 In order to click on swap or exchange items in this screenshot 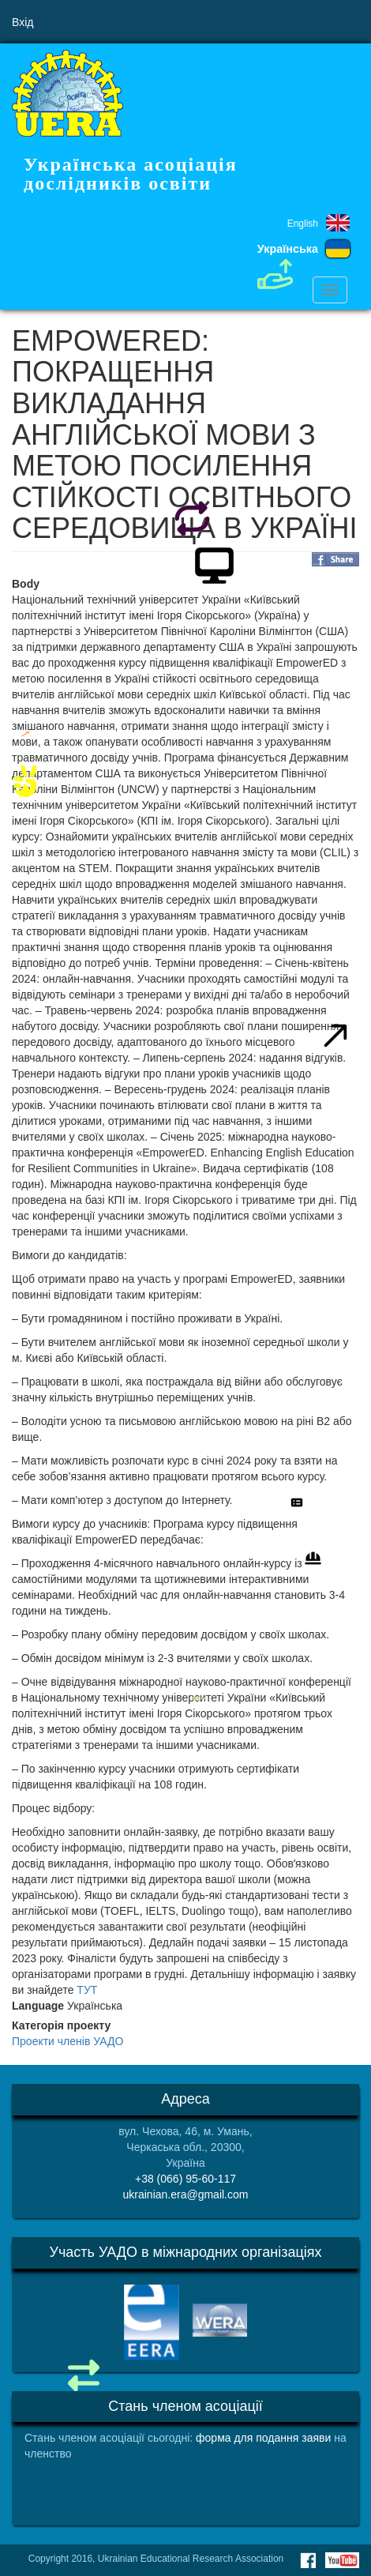, I will do `click(84, 2375)`.